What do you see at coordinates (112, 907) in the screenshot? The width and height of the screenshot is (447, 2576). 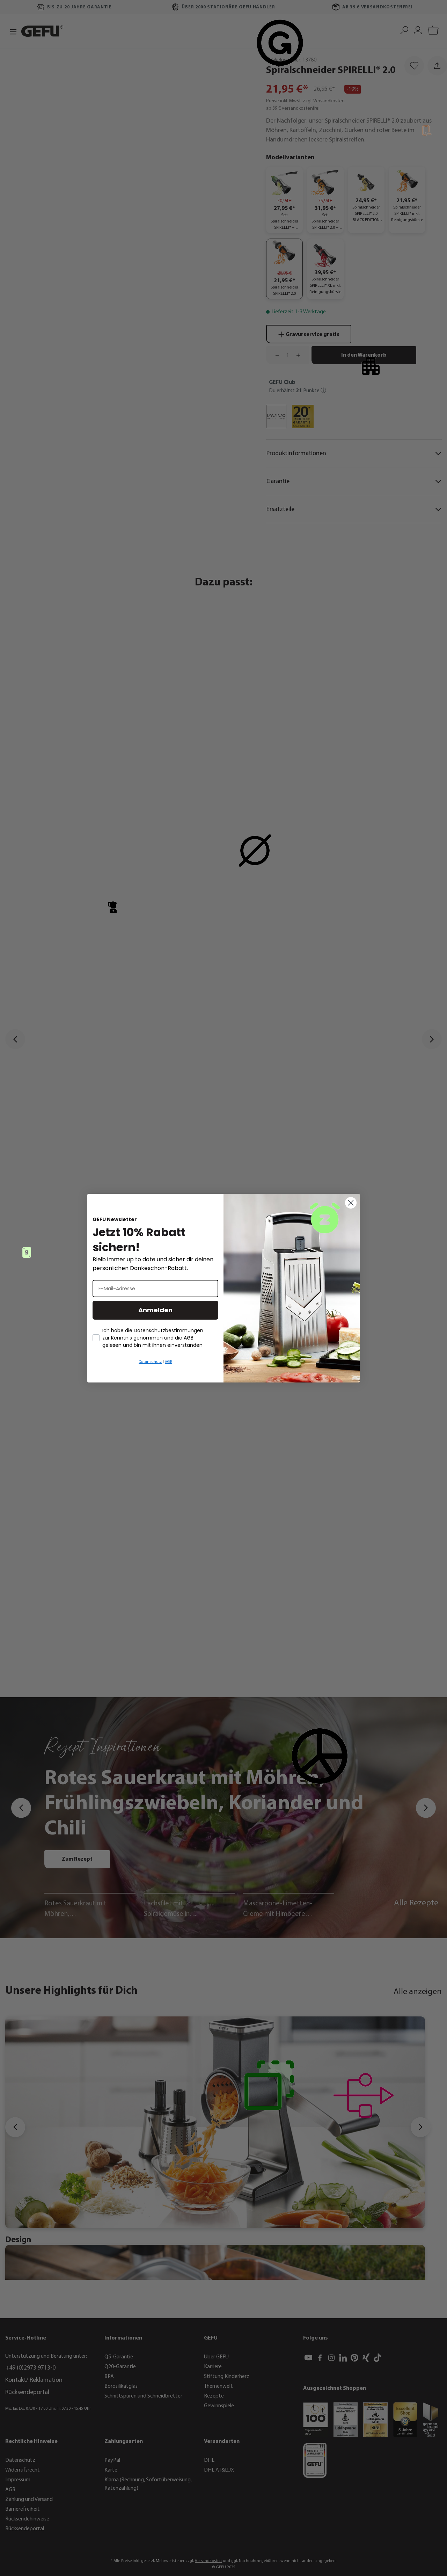 I see `access blender or mixing tool settings` at bounding box center [112, 907].